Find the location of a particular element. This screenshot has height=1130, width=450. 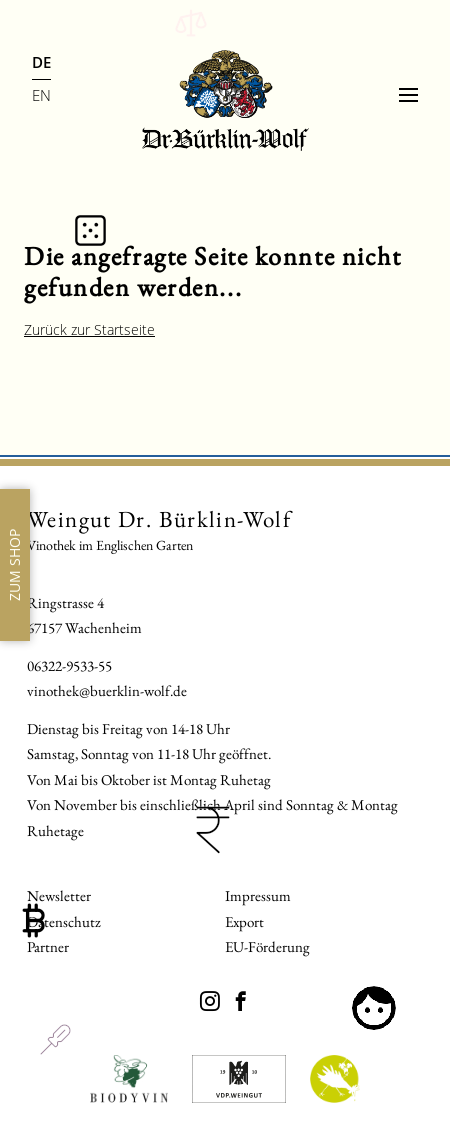

access your profile or account settings is located at coordinates (374, 1008).